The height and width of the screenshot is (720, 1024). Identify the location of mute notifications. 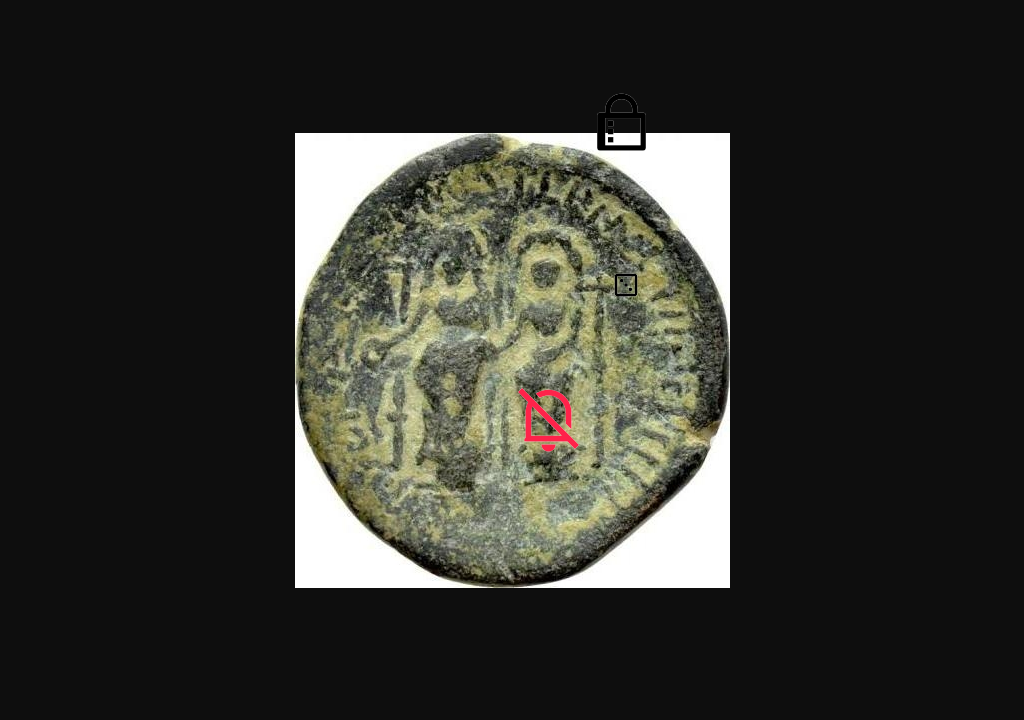
(548, 418).